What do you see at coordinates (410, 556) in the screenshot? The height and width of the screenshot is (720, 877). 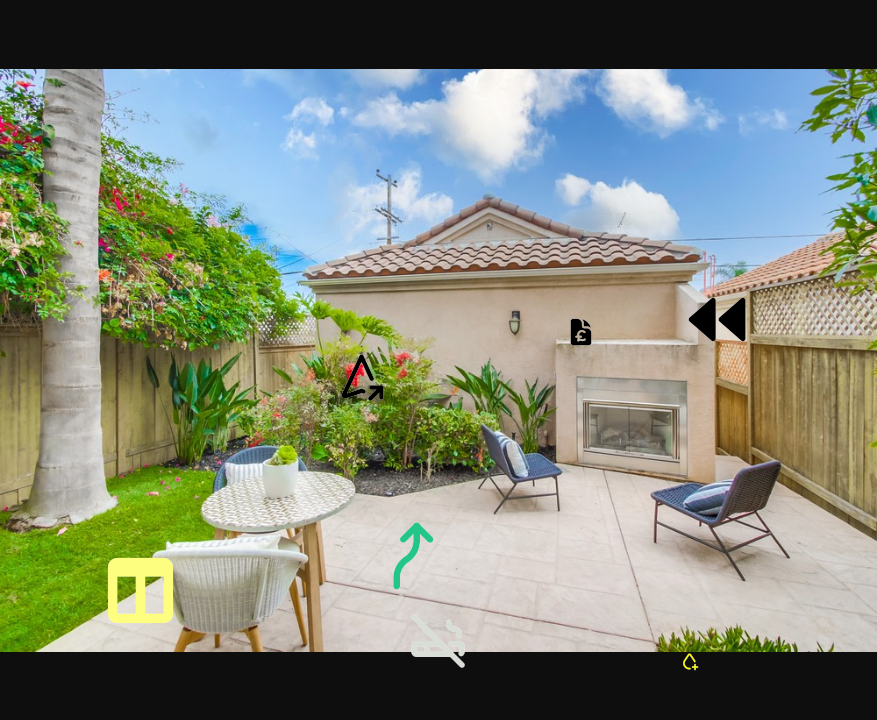 I see `redo or move forward action` at bounding box center [410, 556].